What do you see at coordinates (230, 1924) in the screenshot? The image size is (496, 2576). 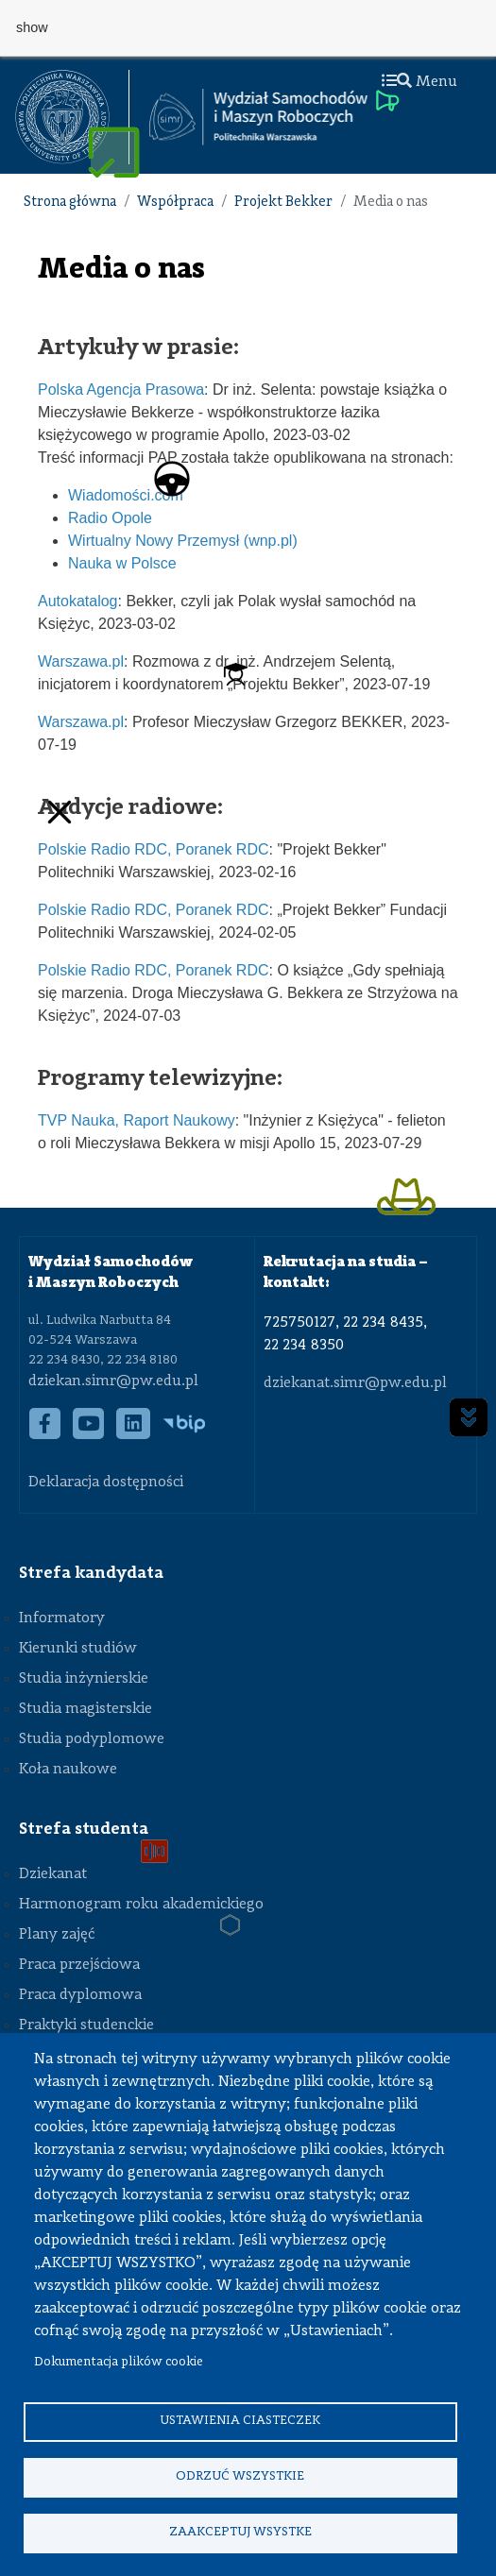 I see `indicates a hexagonal shape or geometric element` at bounding box center [230, 1924].